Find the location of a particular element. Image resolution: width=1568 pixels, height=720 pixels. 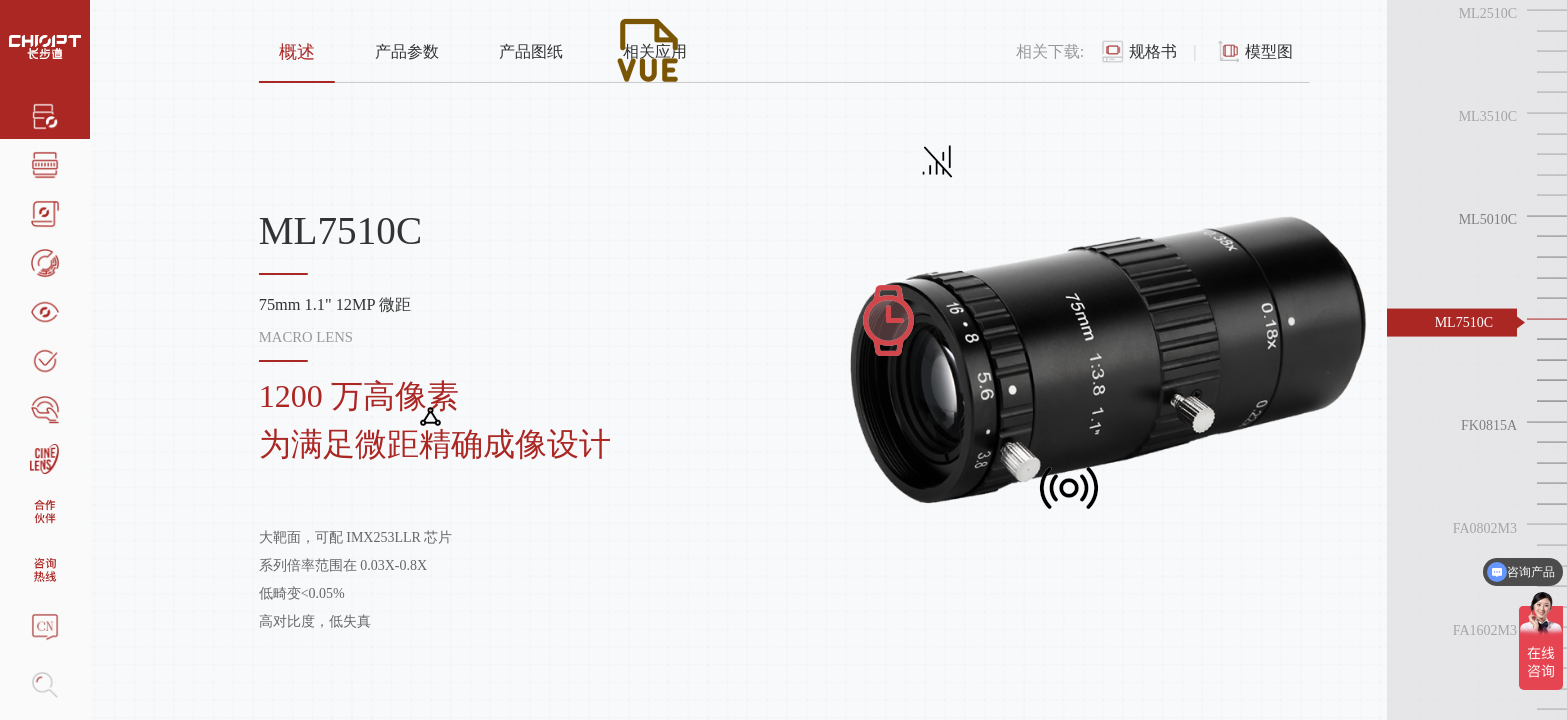

view ring network topology is located at coordinates (430, 416).